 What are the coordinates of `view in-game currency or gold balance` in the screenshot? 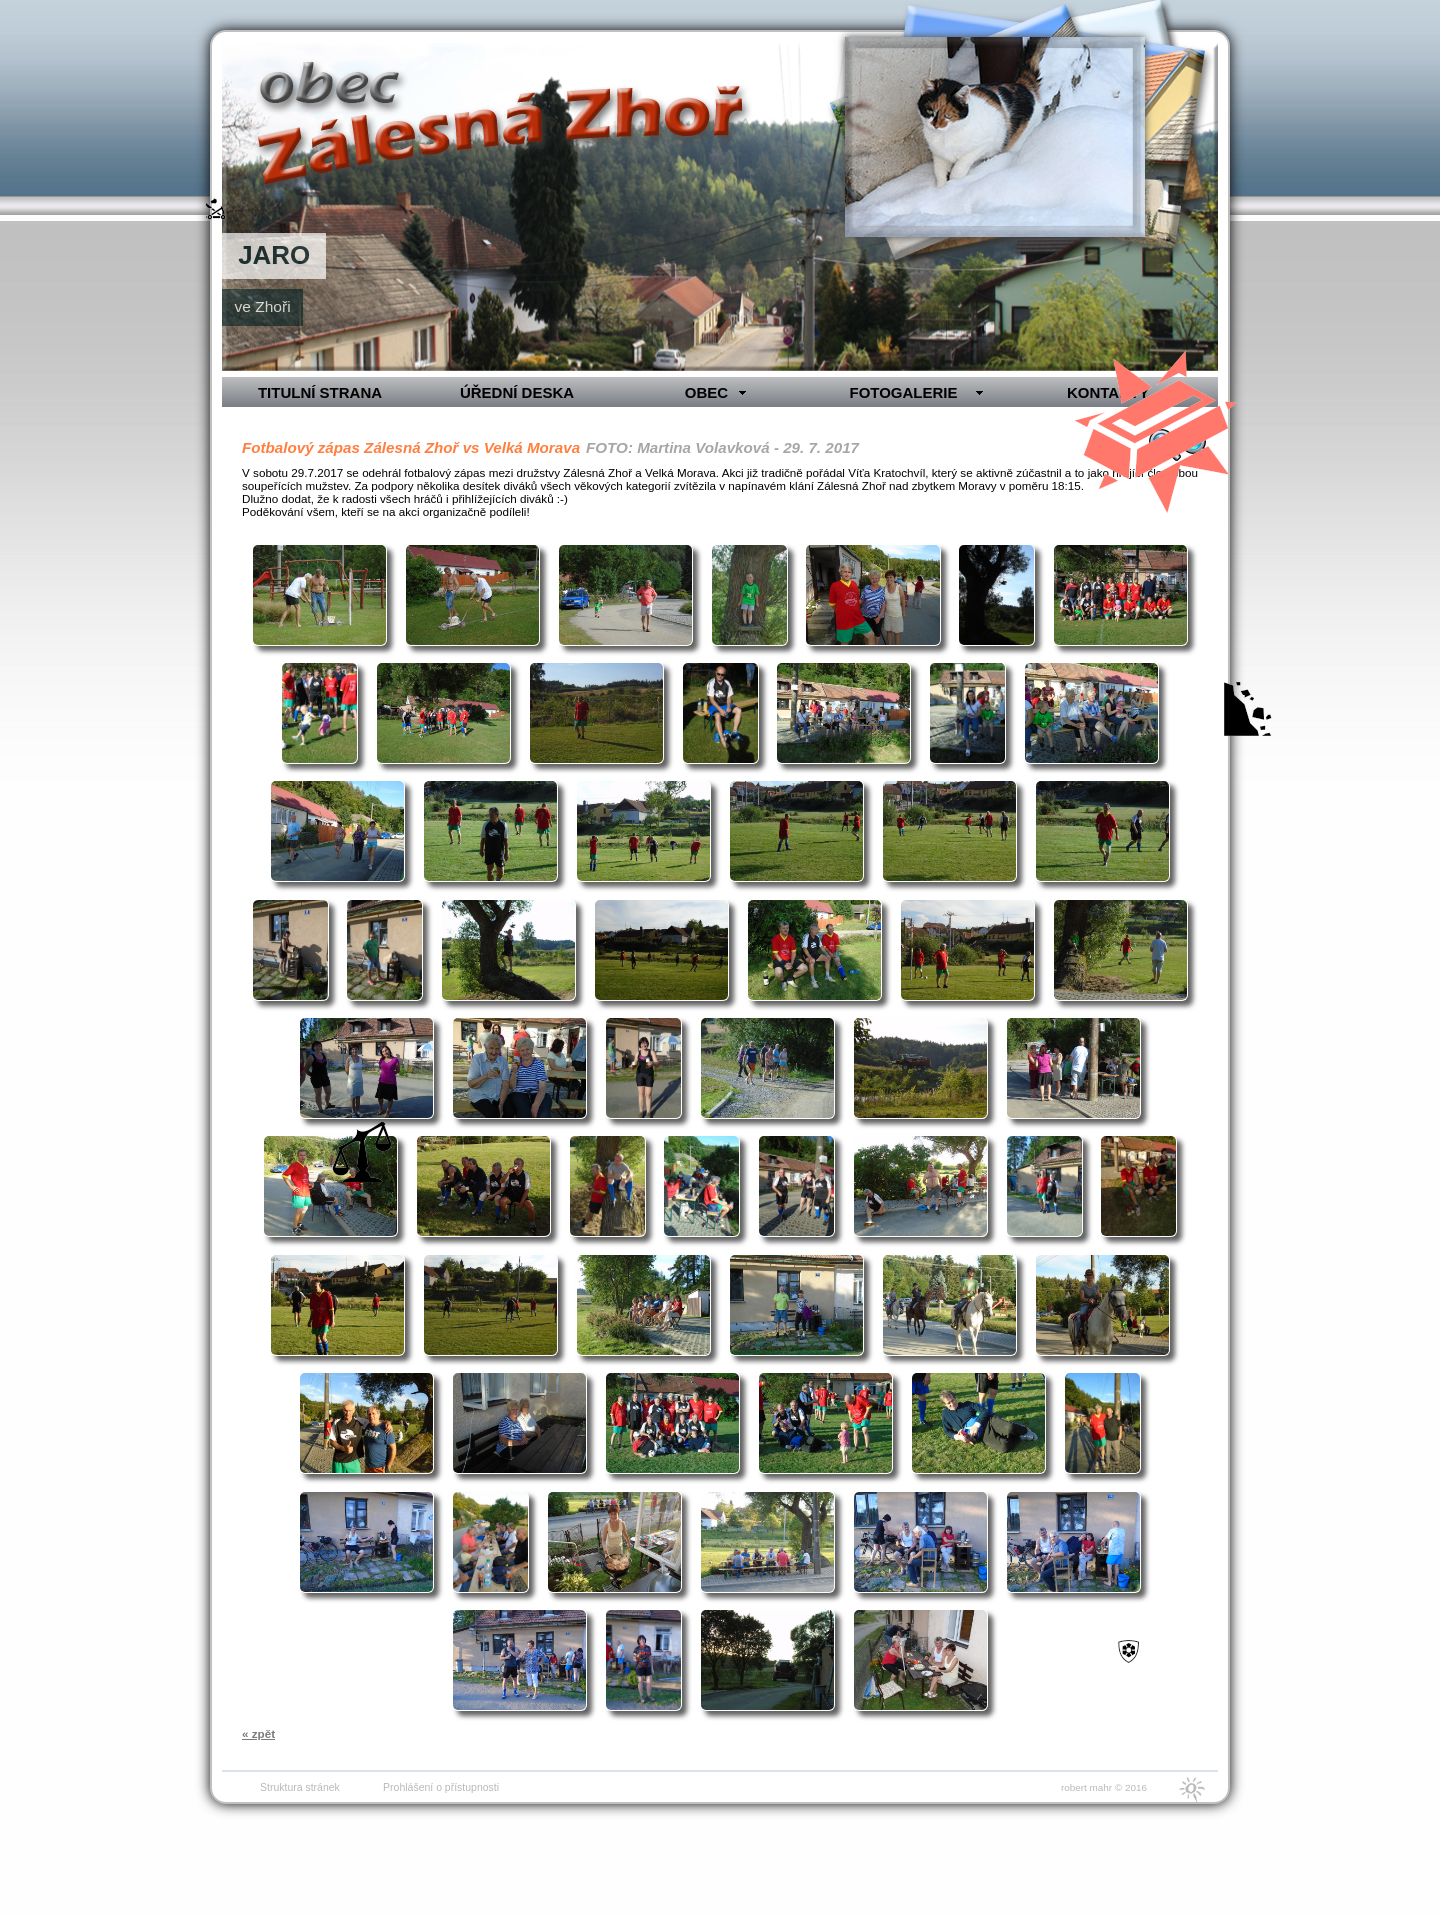 It's located at (1156, 430).